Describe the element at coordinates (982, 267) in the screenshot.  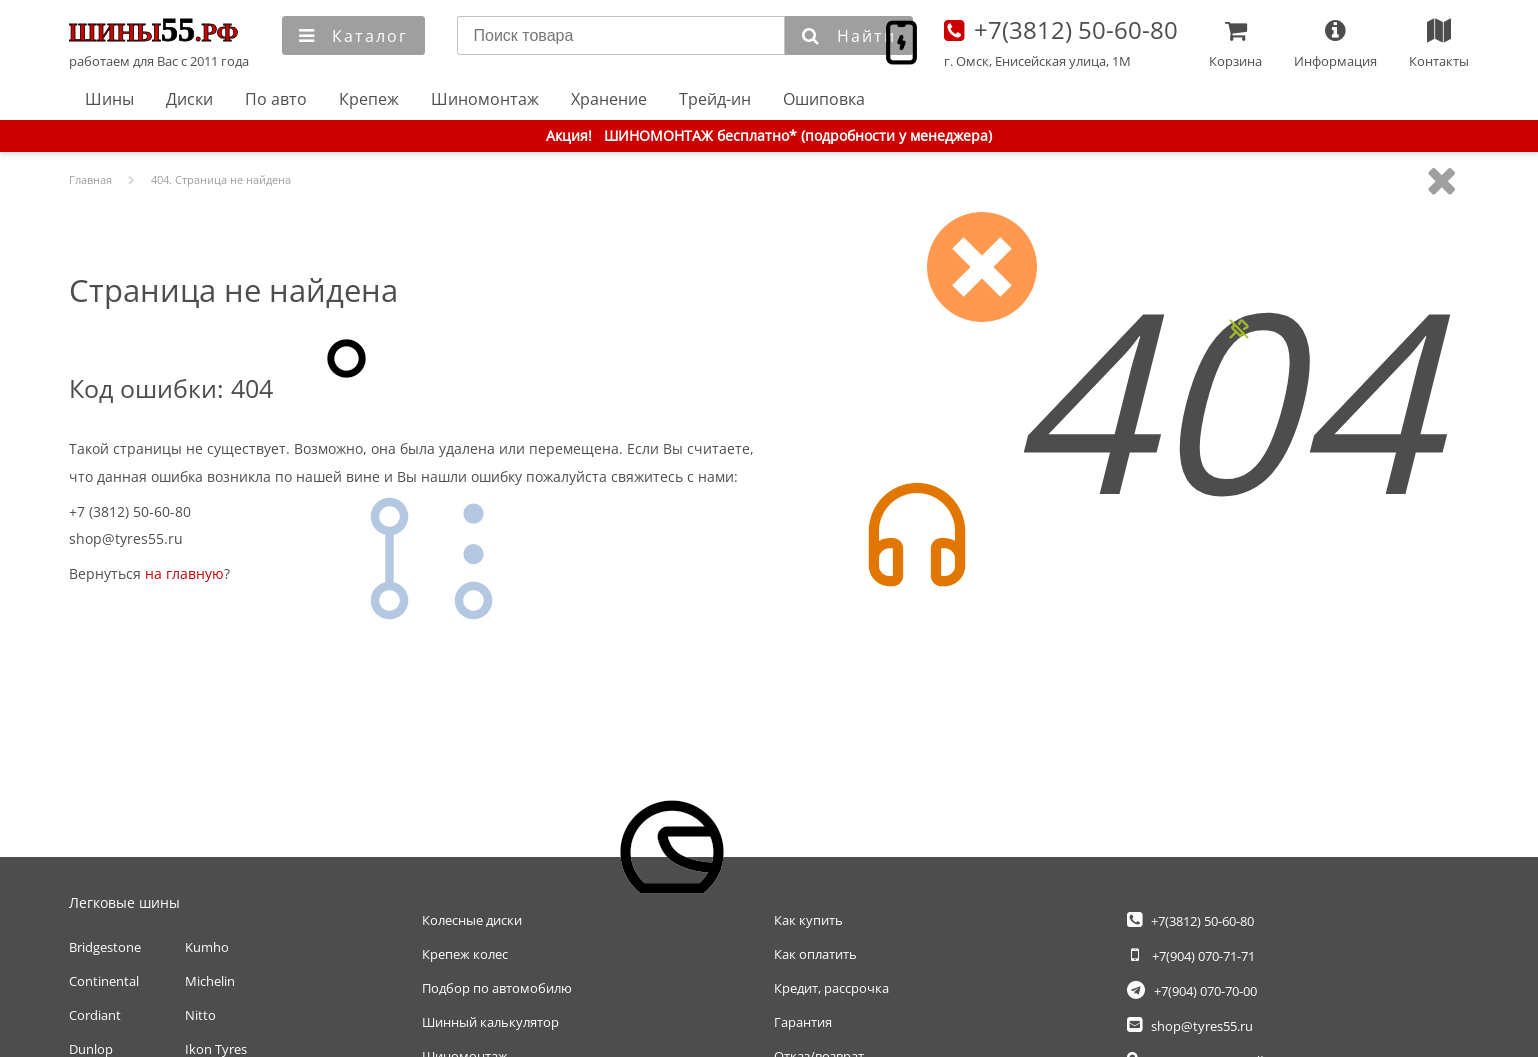
I see `close or dismiss a dialog` at that location.